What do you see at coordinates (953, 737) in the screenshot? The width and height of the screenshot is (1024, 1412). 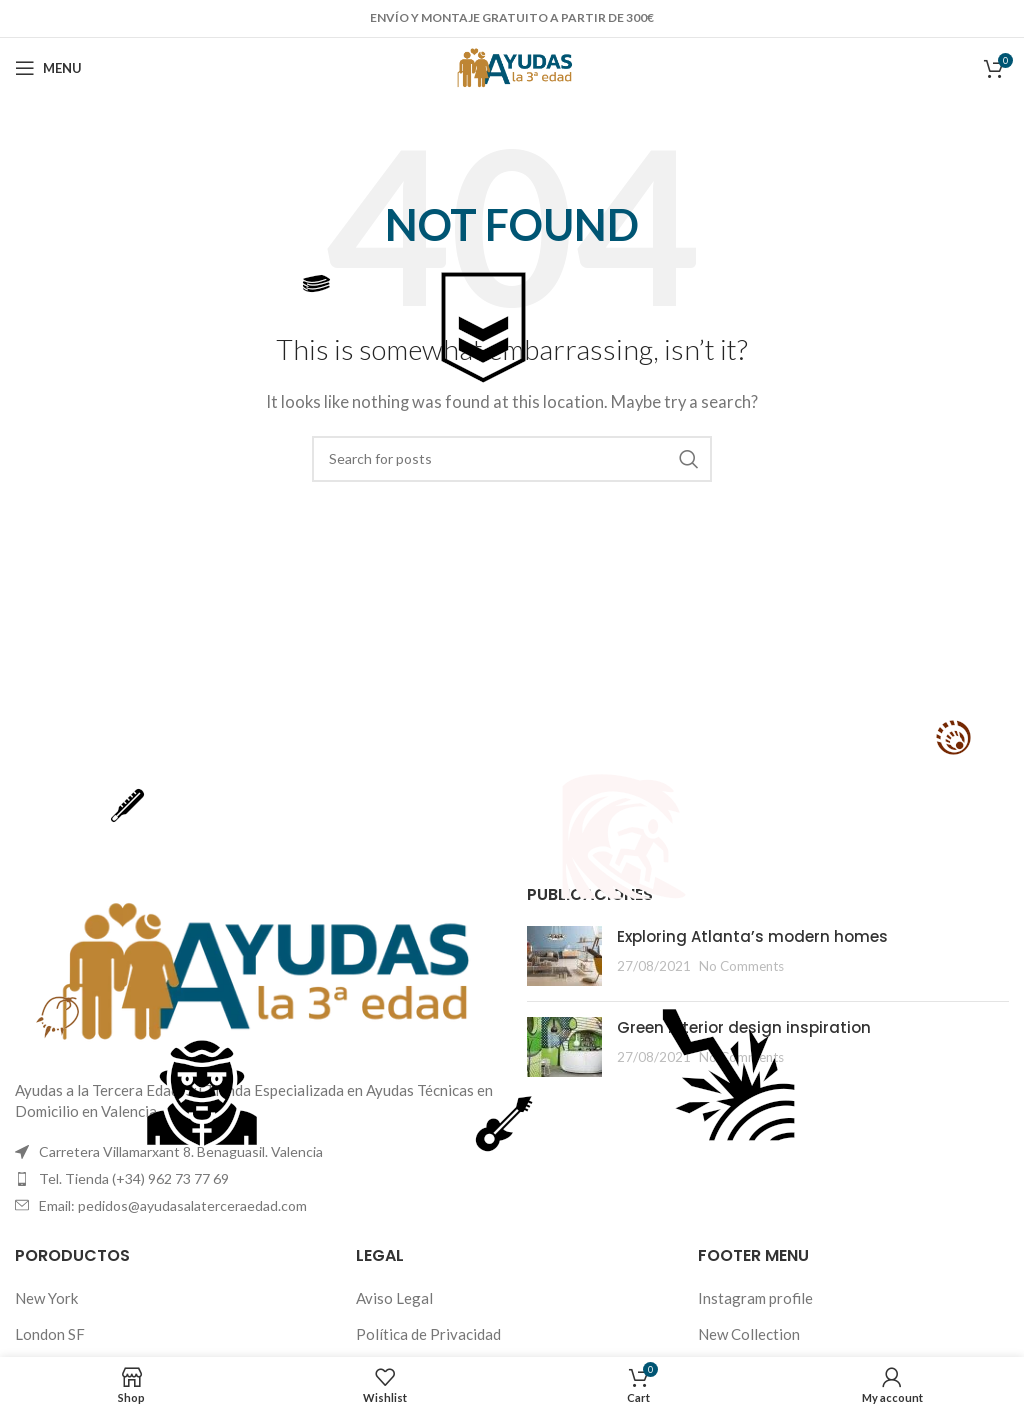 I see `activate sonic or speed boost ability` at bounding box center [953, 737].